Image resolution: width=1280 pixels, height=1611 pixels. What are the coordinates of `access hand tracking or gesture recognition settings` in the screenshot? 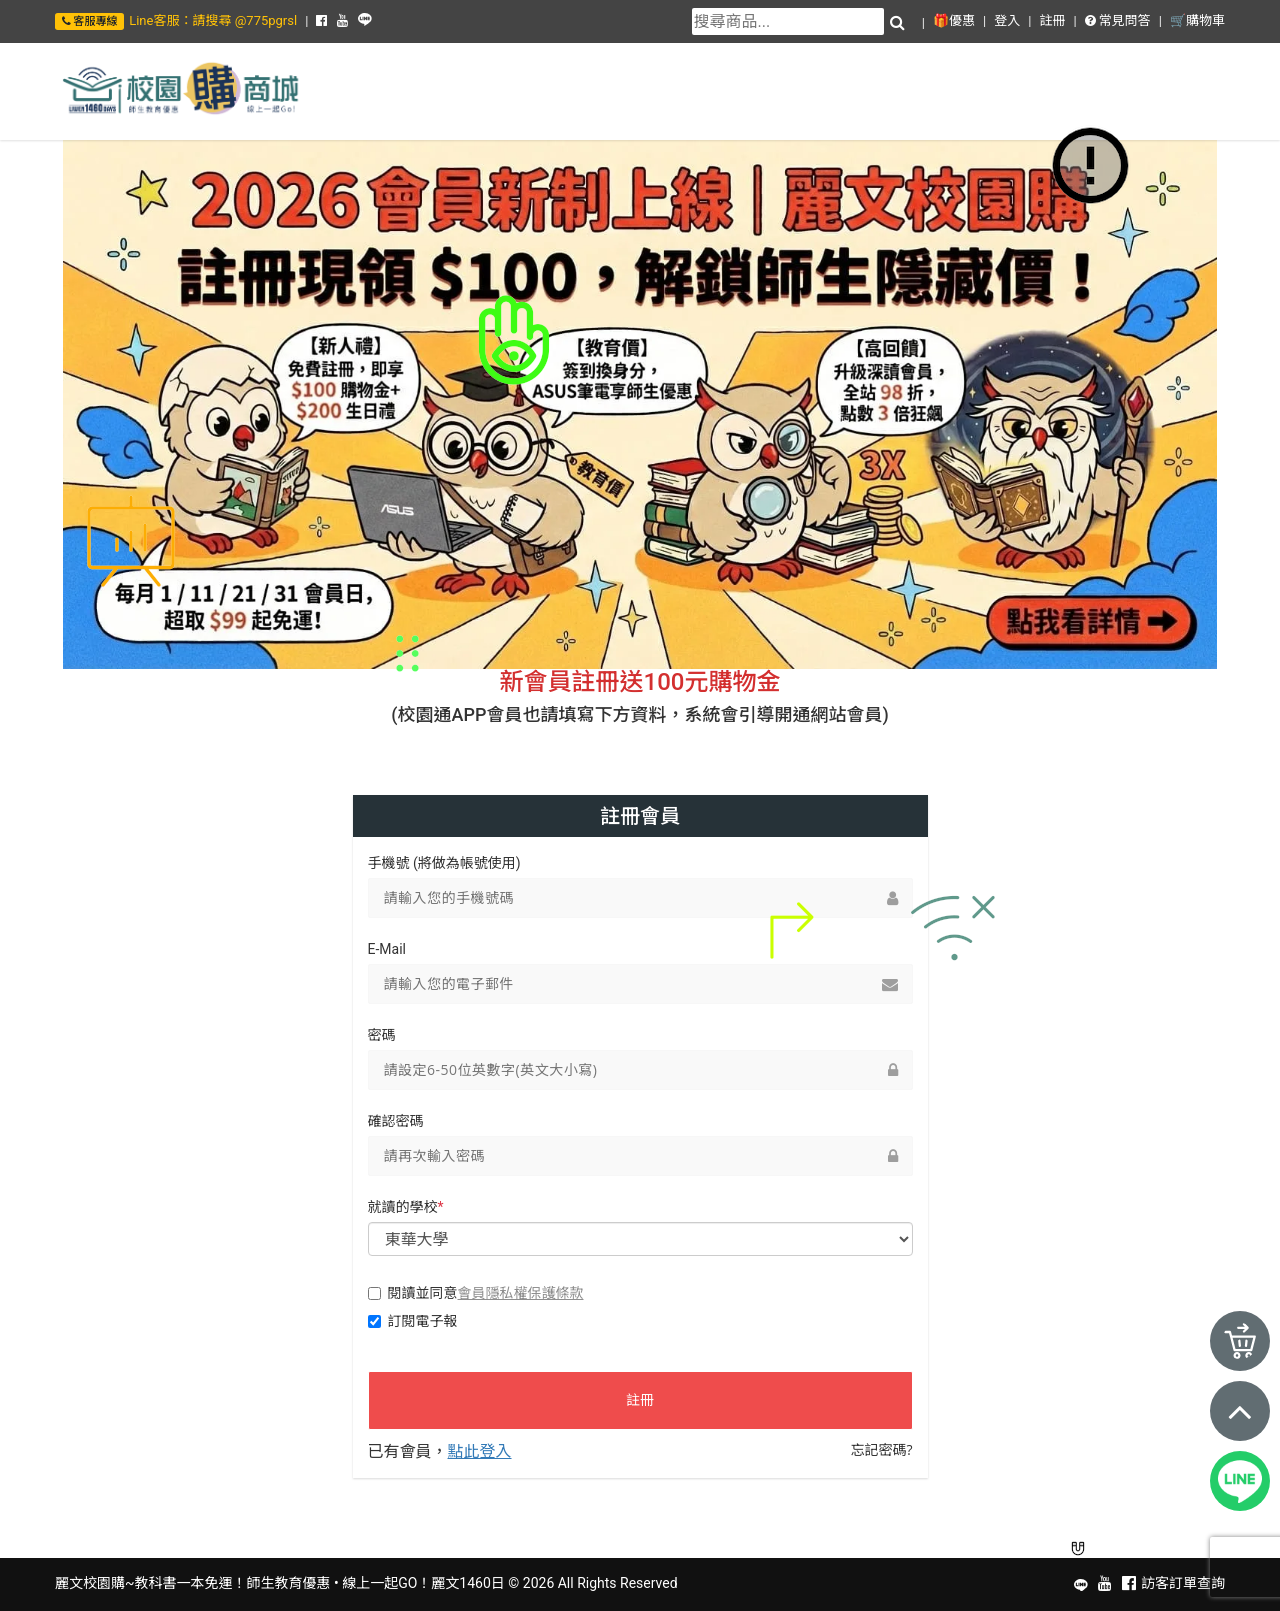 It's located at (514, 340).